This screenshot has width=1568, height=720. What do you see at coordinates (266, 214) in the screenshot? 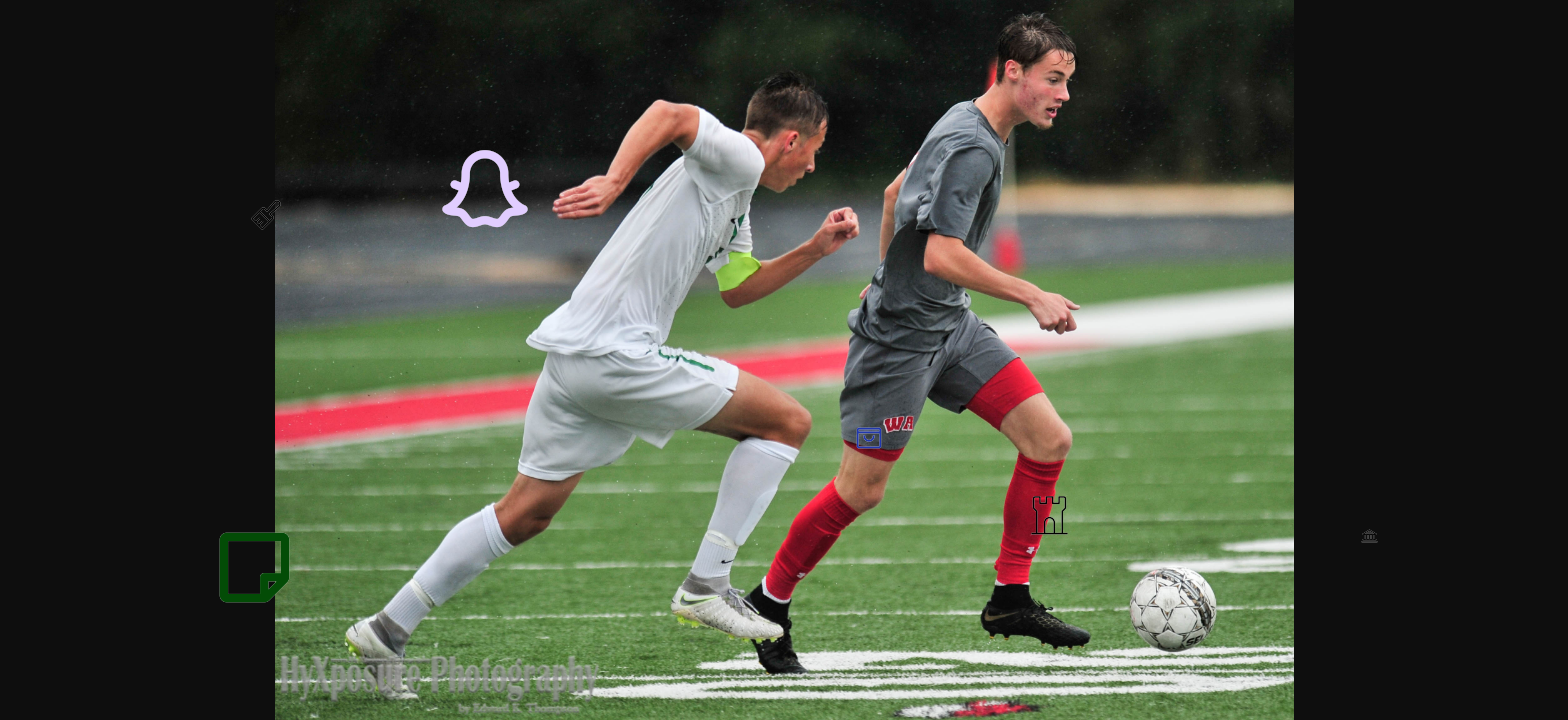
I see `access painting or drawing tools` at bounding box center [266, 214].